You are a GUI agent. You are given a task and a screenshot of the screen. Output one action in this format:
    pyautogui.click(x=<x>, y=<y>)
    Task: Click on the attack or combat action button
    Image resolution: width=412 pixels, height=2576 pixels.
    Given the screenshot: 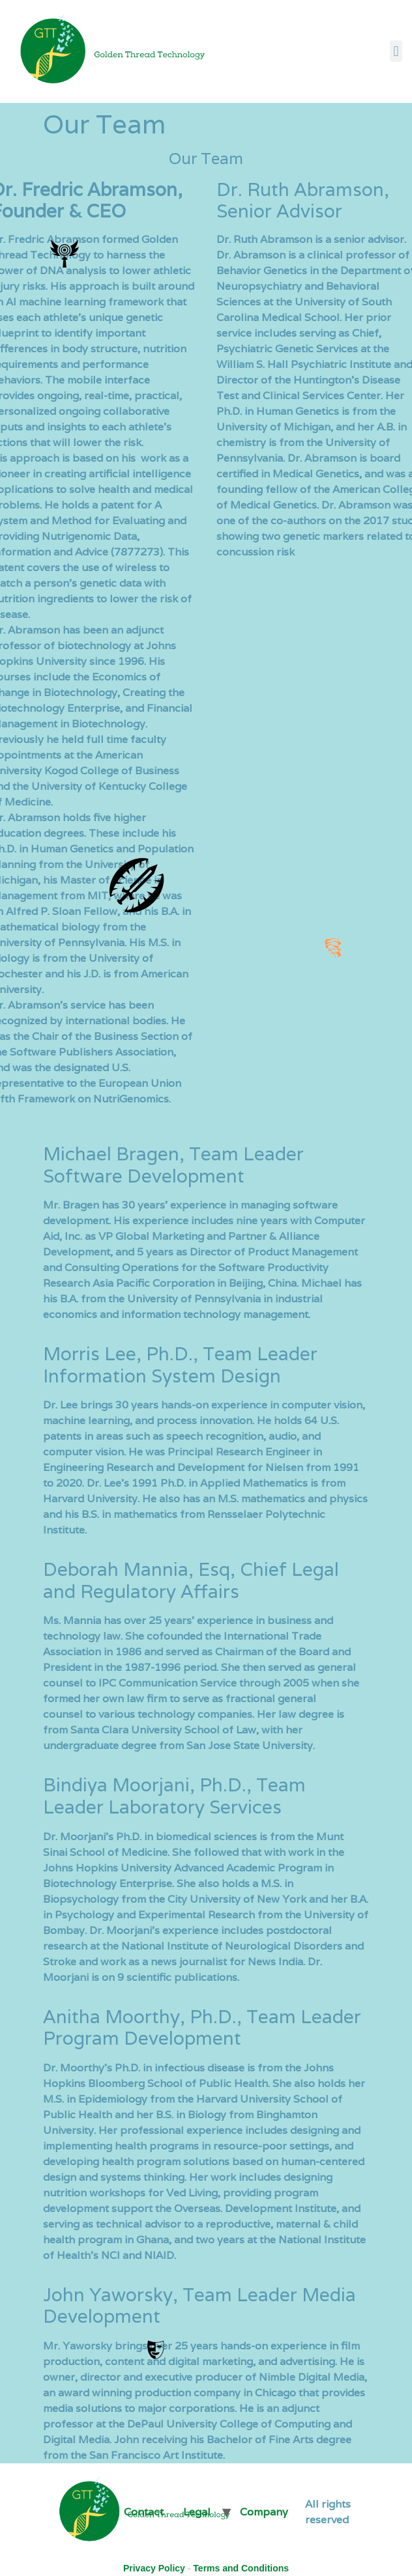 What is the action you would take?
    pyautogui.click(x=137, y=885)
    